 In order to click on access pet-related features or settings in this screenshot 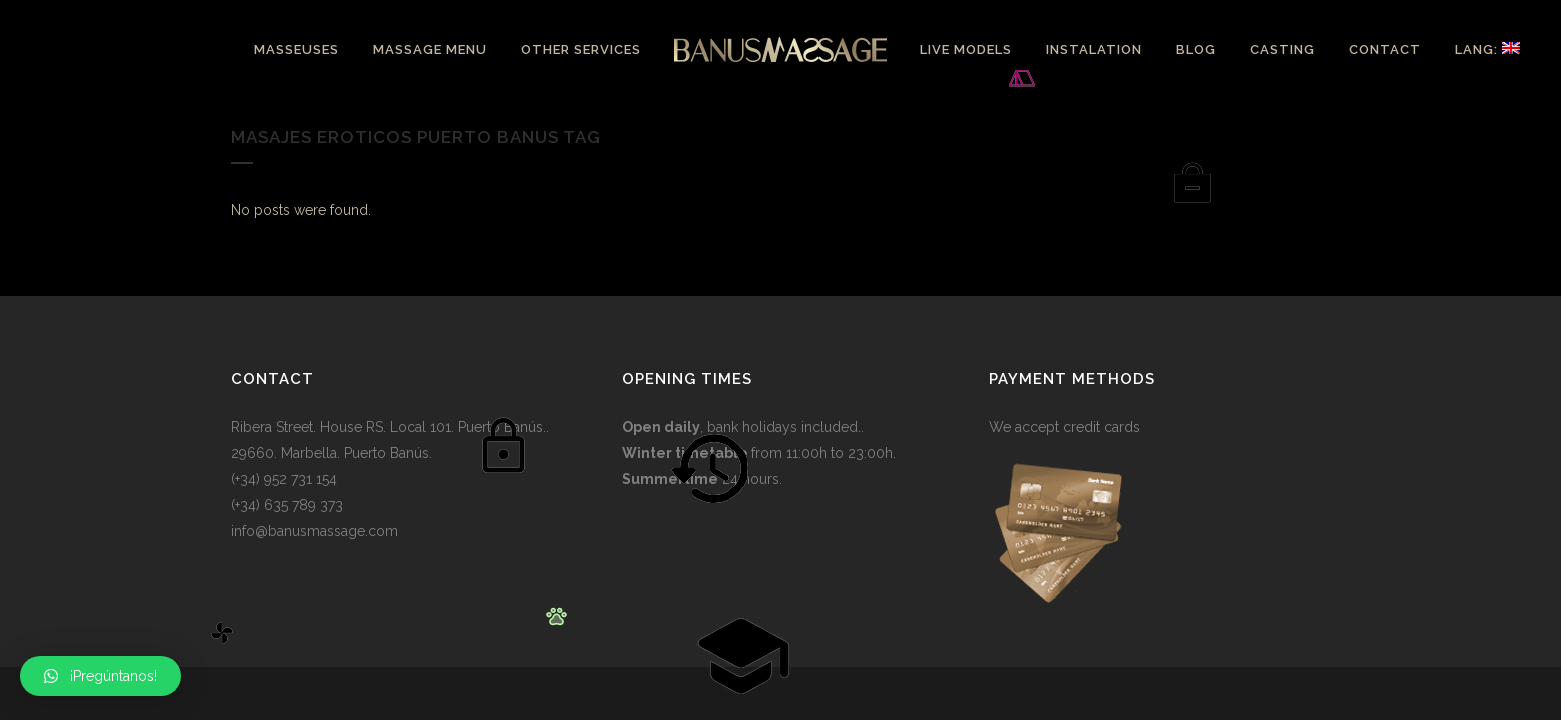, I will do `click(556, 616)`.